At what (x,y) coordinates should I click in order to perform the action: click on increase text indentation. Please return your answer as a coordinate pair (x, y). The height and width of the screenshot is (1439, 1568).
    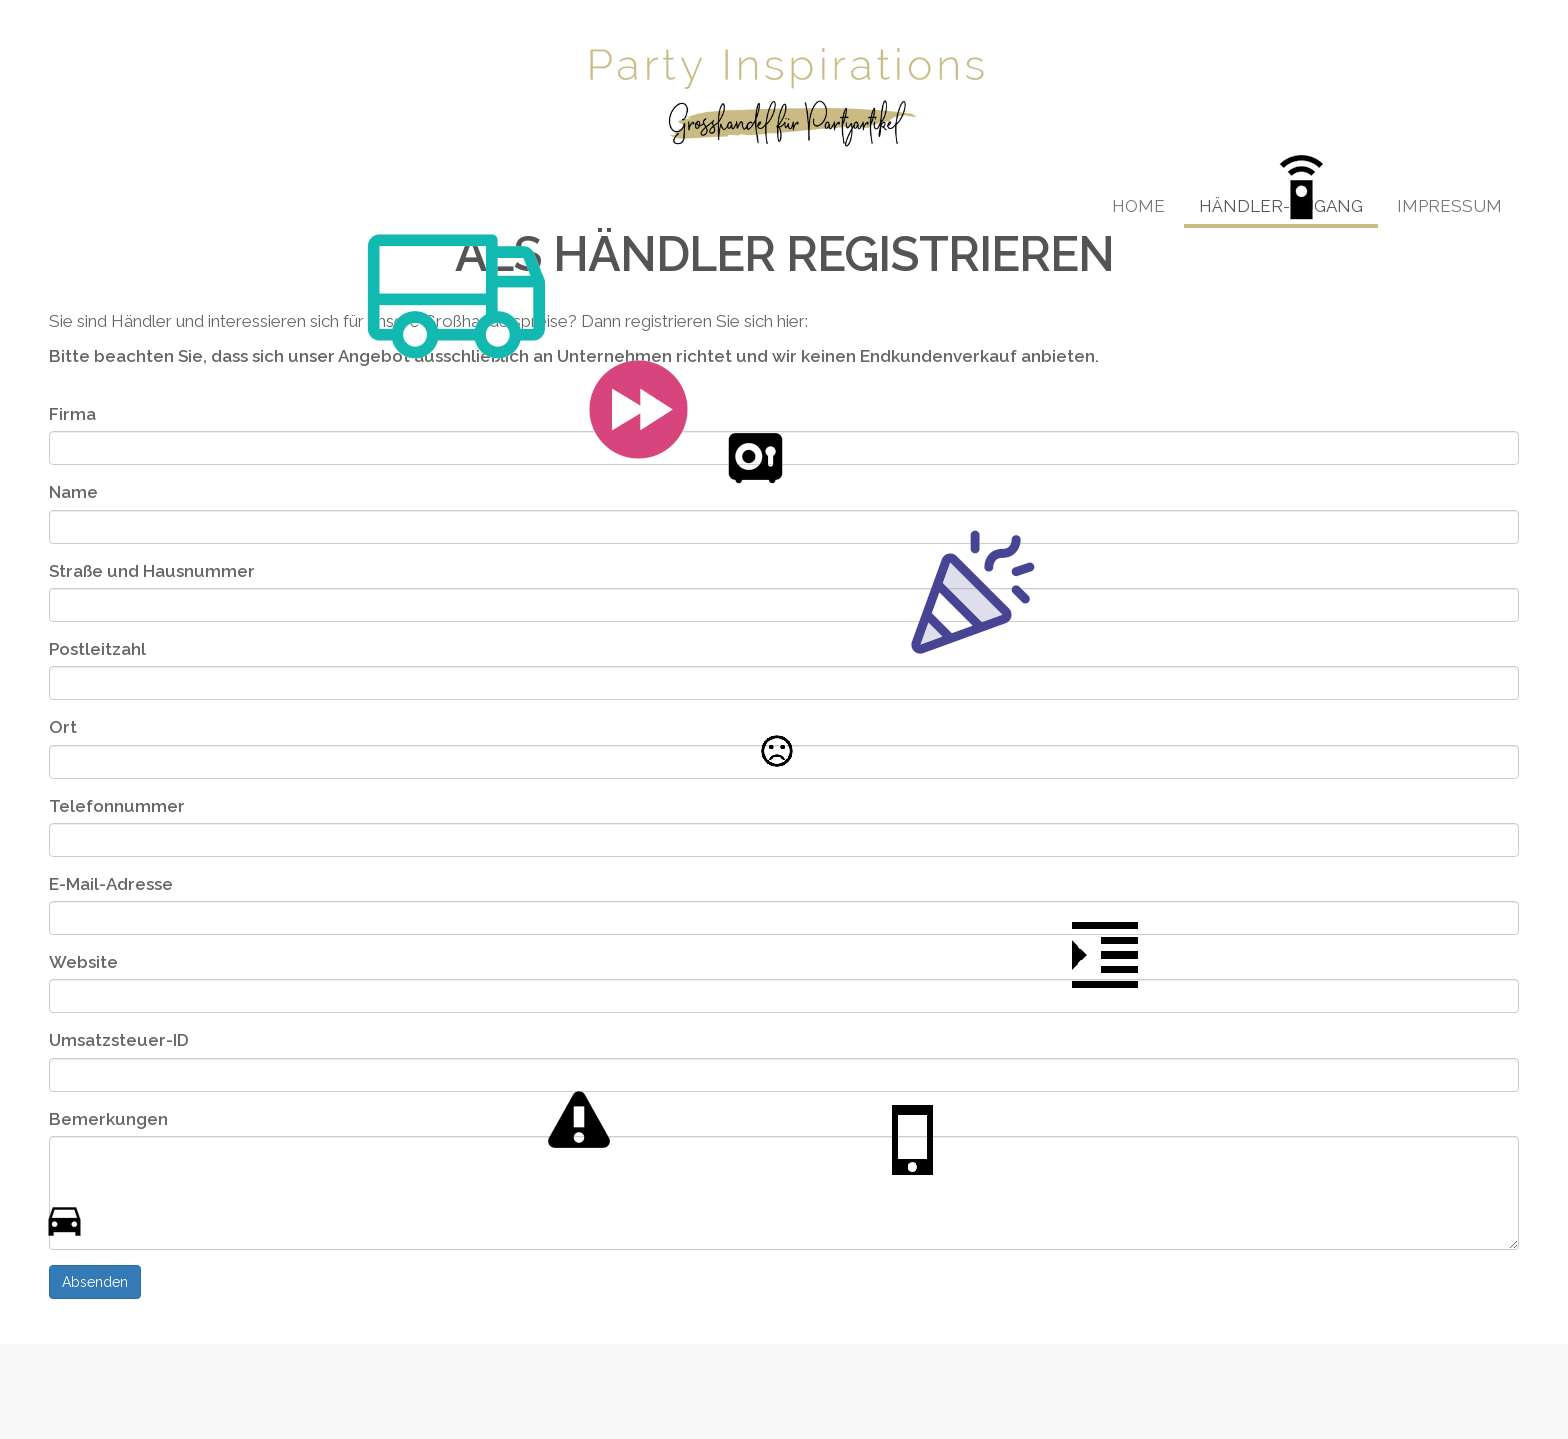
    Looking at the image, I should click on (1105, 955).